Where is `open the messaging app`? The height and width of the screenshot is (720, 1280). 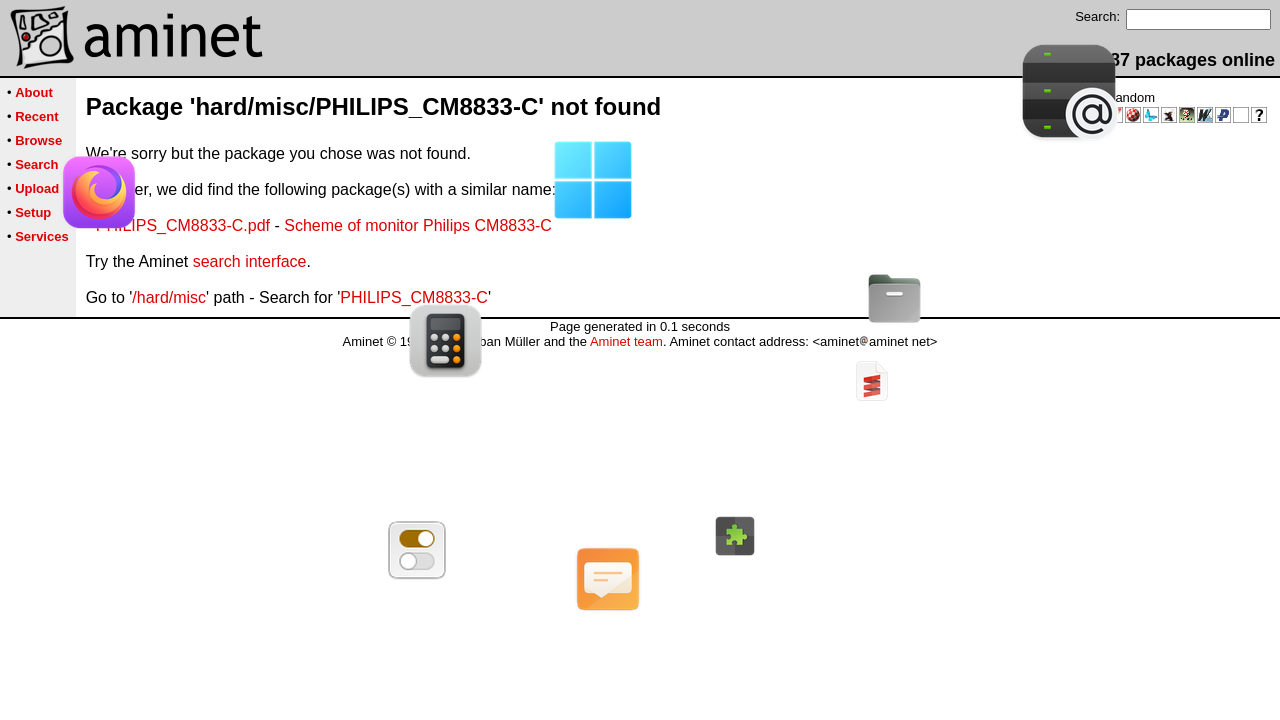
open the messaging app is located at coordinates (608, 579).